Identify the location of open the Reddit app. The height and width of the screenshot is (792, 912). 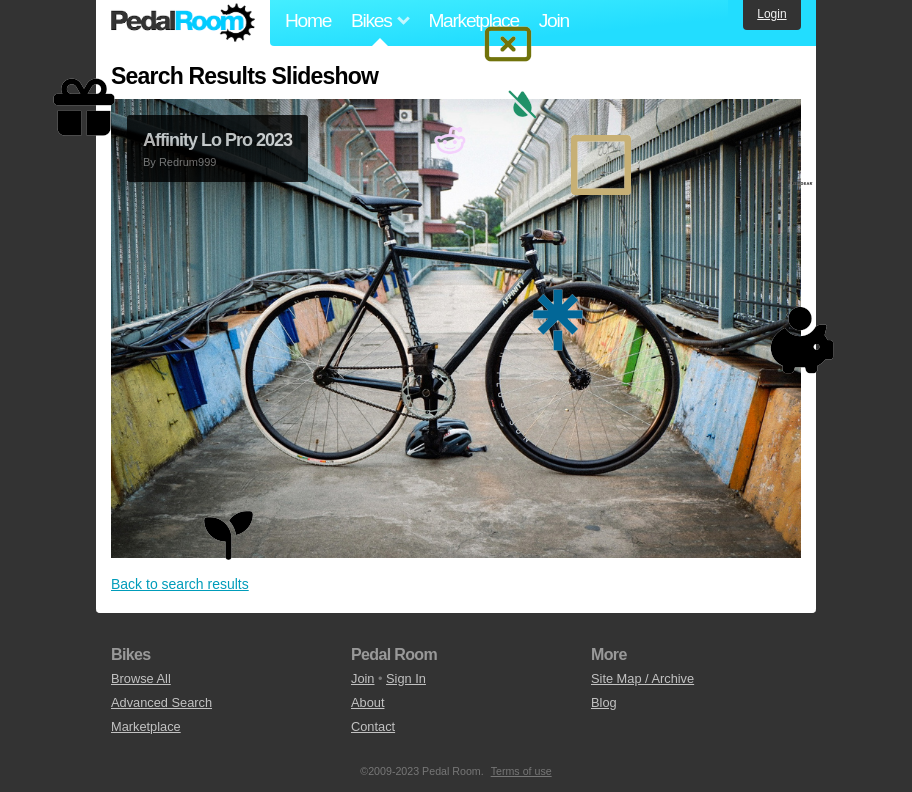
(450, 140).